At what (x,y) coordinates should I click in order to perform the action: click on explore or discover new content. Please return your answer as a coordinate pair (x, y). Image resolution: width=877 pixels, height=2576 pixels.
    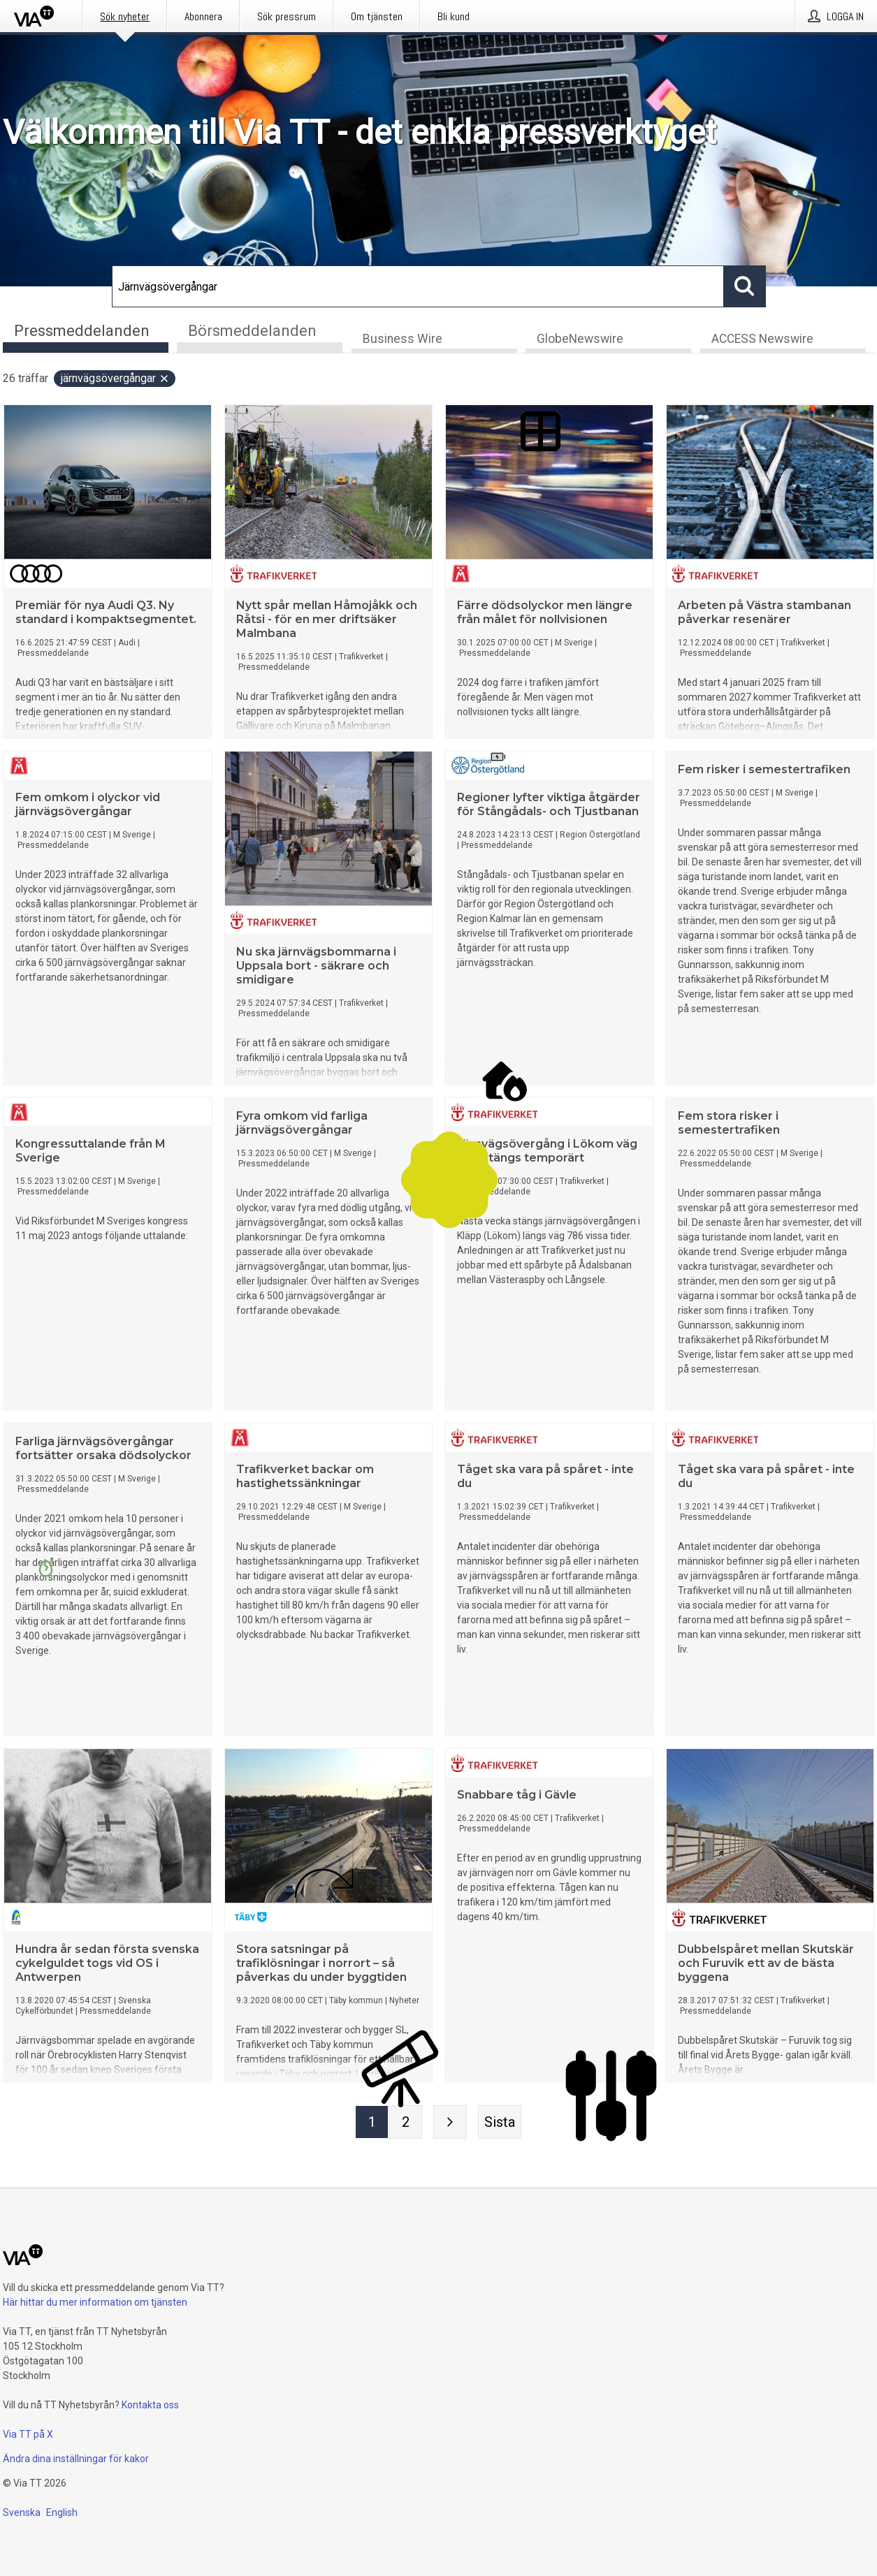
    Looking at the image, I should click on (401, 2067).